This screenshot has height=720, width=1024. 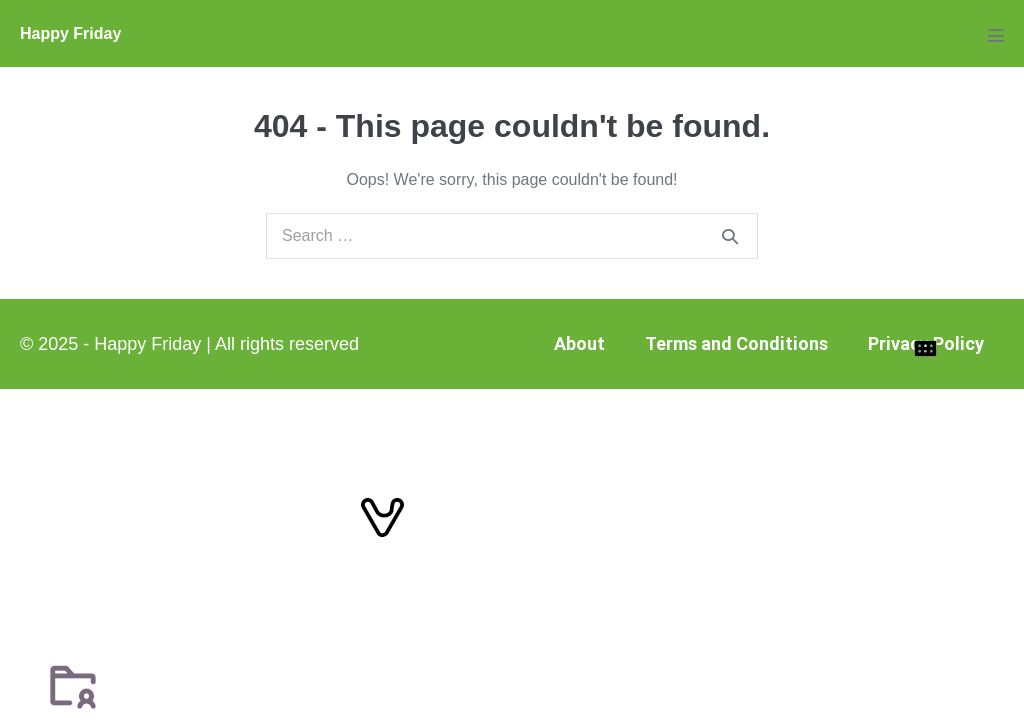 I want to click on access user files or personal folder, so click(x=73, y=686).